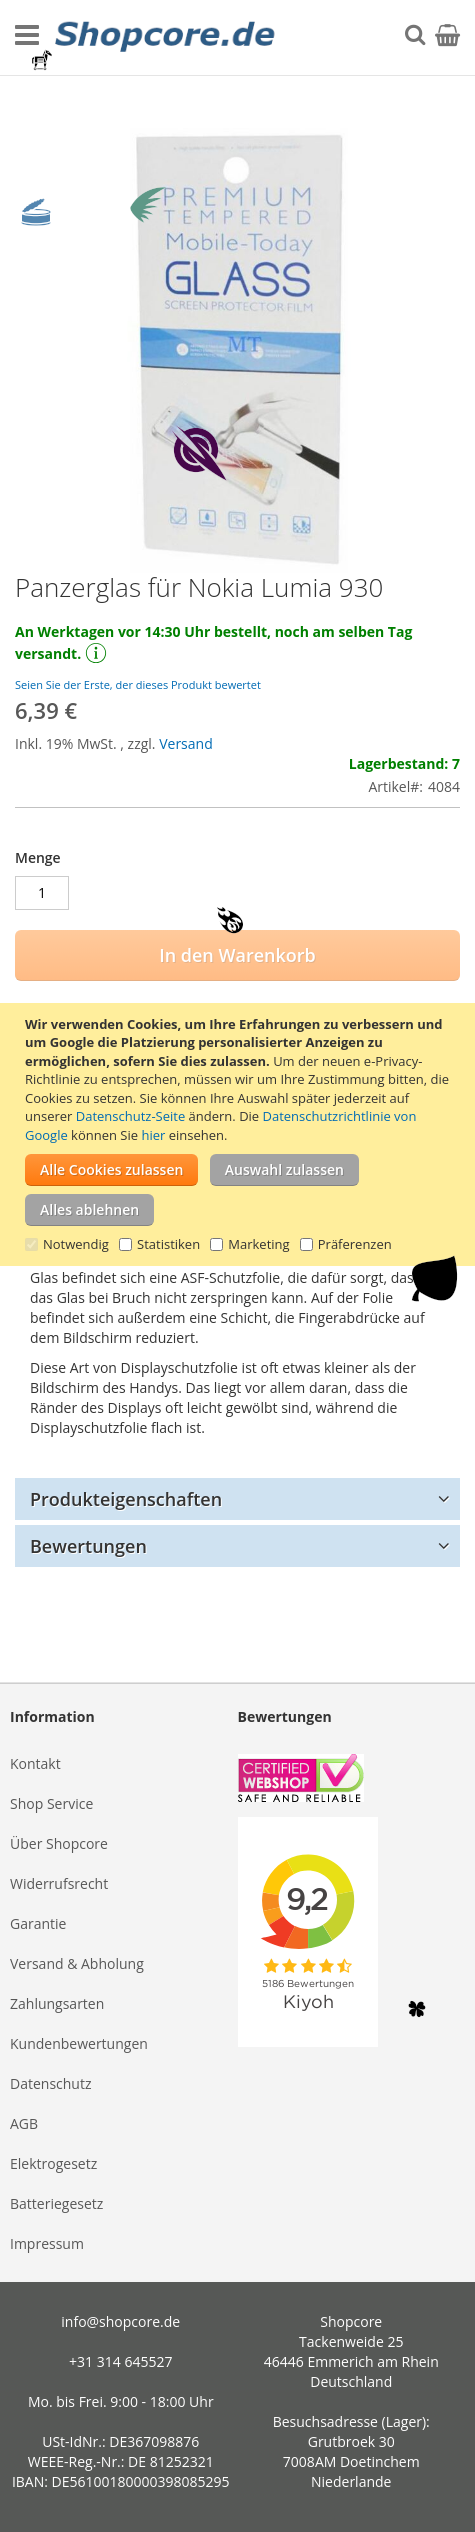 The width and height of the screenshot is (475, 2532). Describe the element at coordinates (148, 204) in the screenshot. I see `indicates a flying or aerial ability in a game` at that location.